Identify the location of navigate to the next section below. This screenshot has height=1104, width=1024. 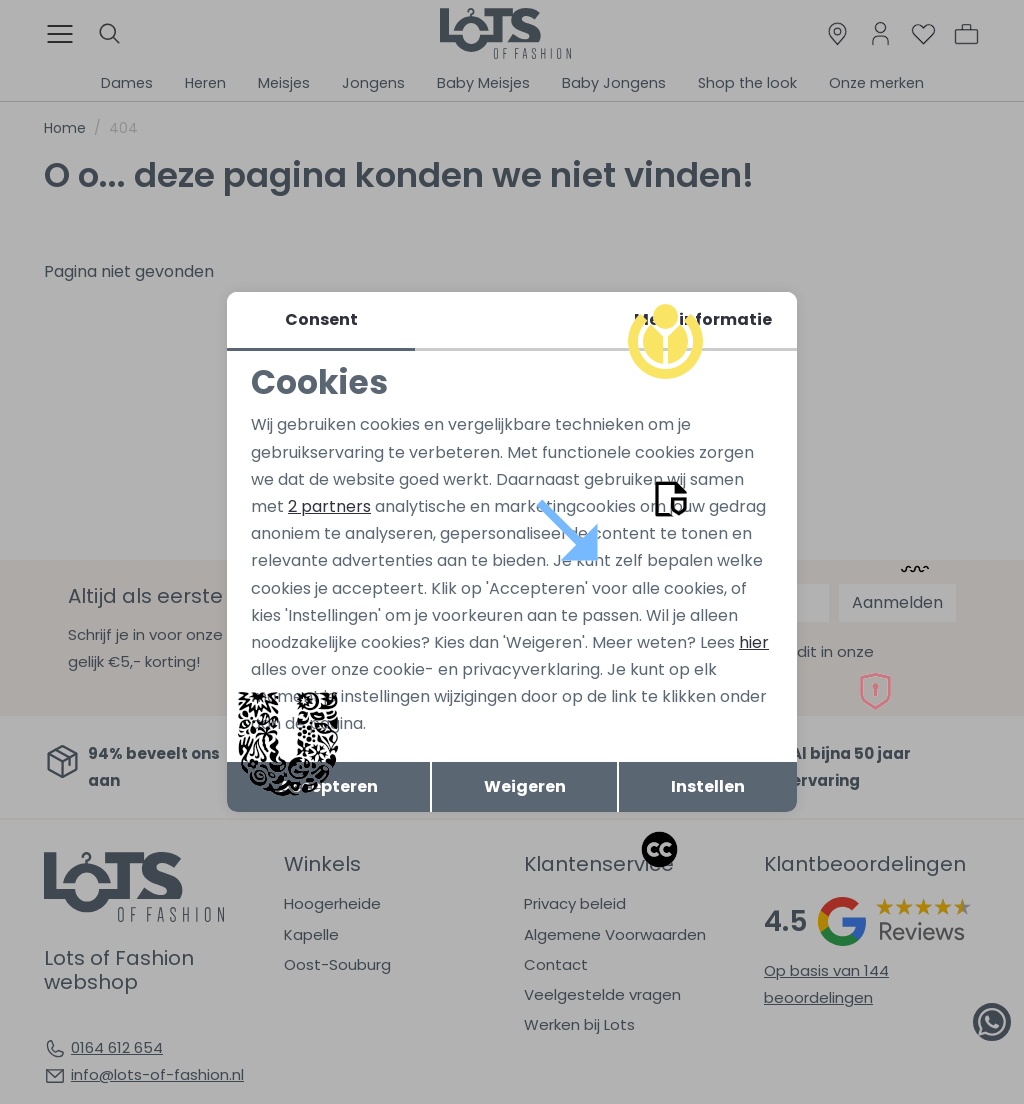
(568, 531).